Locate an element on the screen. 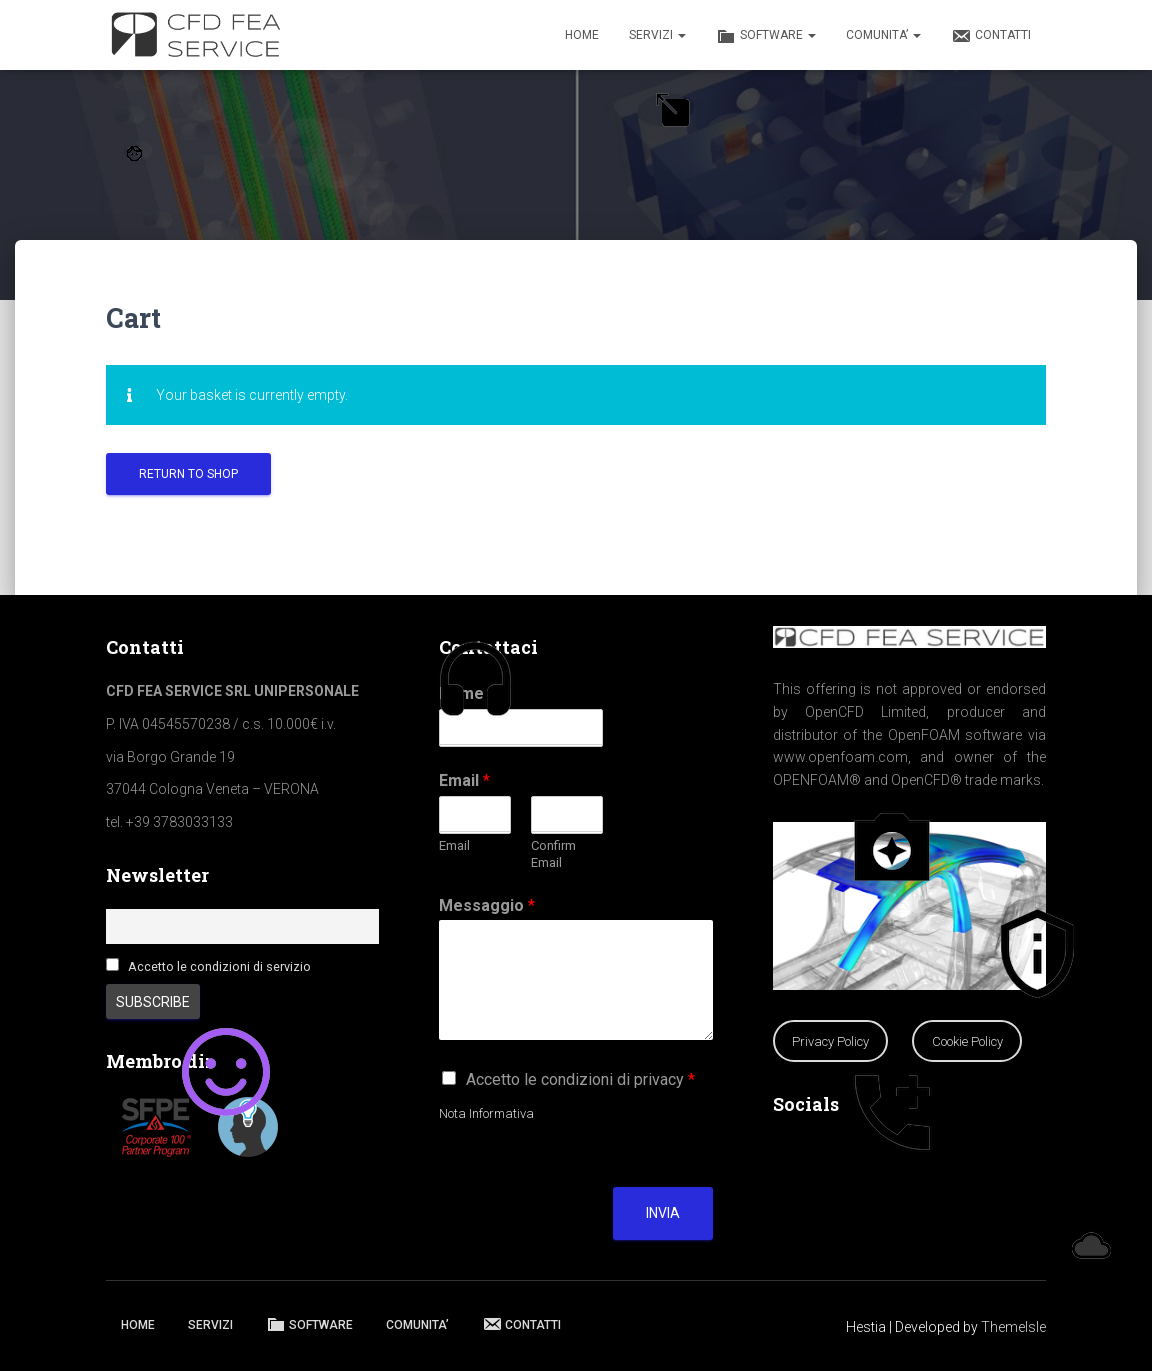  access cloud storage is located at coordinates (1091, 1245).